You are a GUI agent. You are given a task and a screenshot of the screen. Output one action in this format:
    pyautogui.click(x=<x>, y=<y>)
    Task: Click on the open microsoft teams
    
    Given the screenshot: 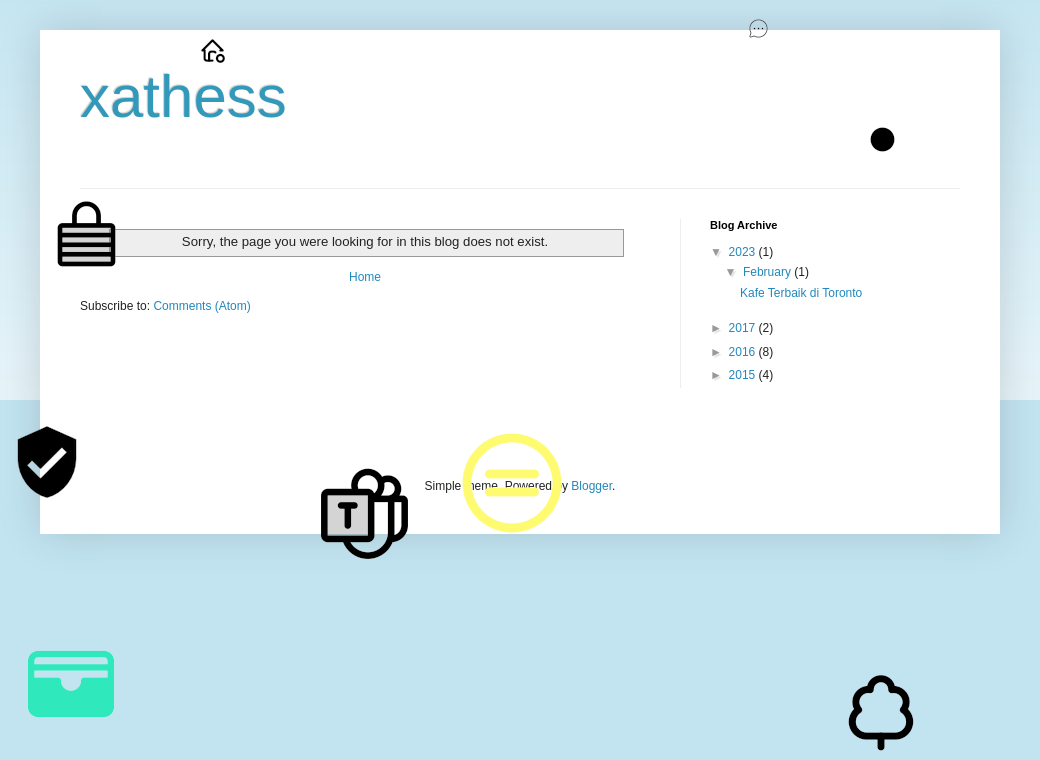 What is the action you would take?
    pyautogui.click(x=364, y=515)
    